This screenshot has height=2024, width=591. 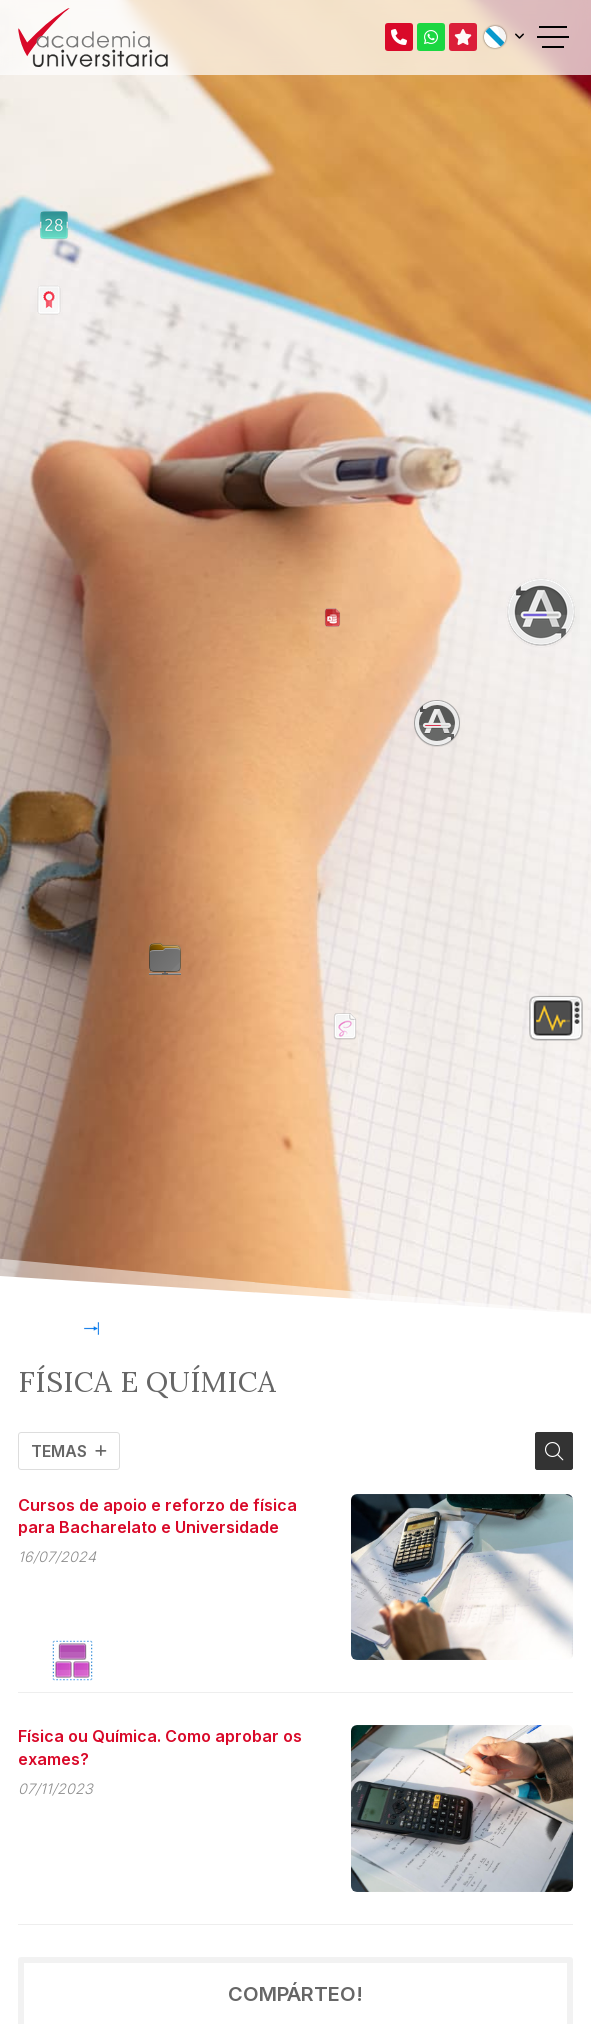 What do you see at coordinates (332, 617) in the screenshot?
I see `microsoft access database file` at bounding box center [332, 617].